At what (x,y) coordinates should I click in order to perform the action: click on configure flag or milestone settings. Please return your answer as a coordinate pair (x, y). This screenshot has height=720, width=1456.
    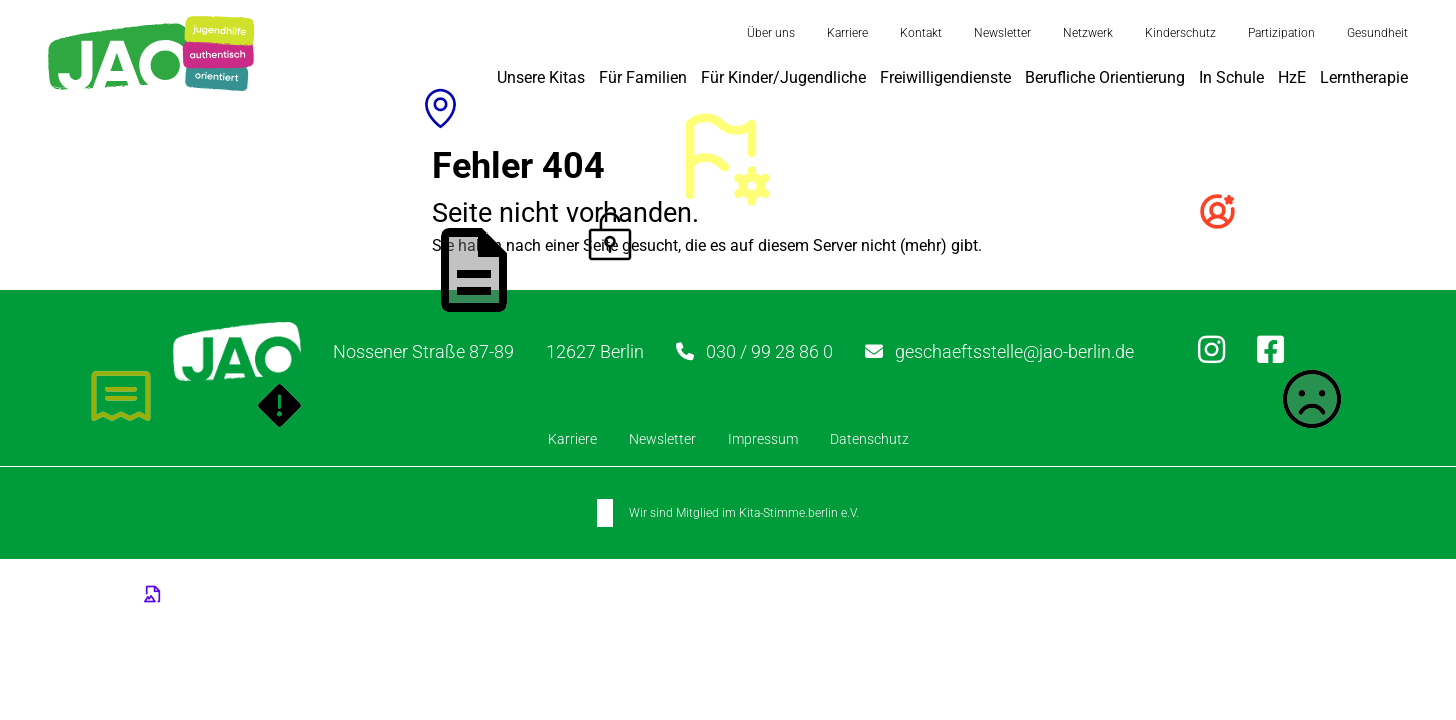
    Looking at the image, I should click on (721, 155).